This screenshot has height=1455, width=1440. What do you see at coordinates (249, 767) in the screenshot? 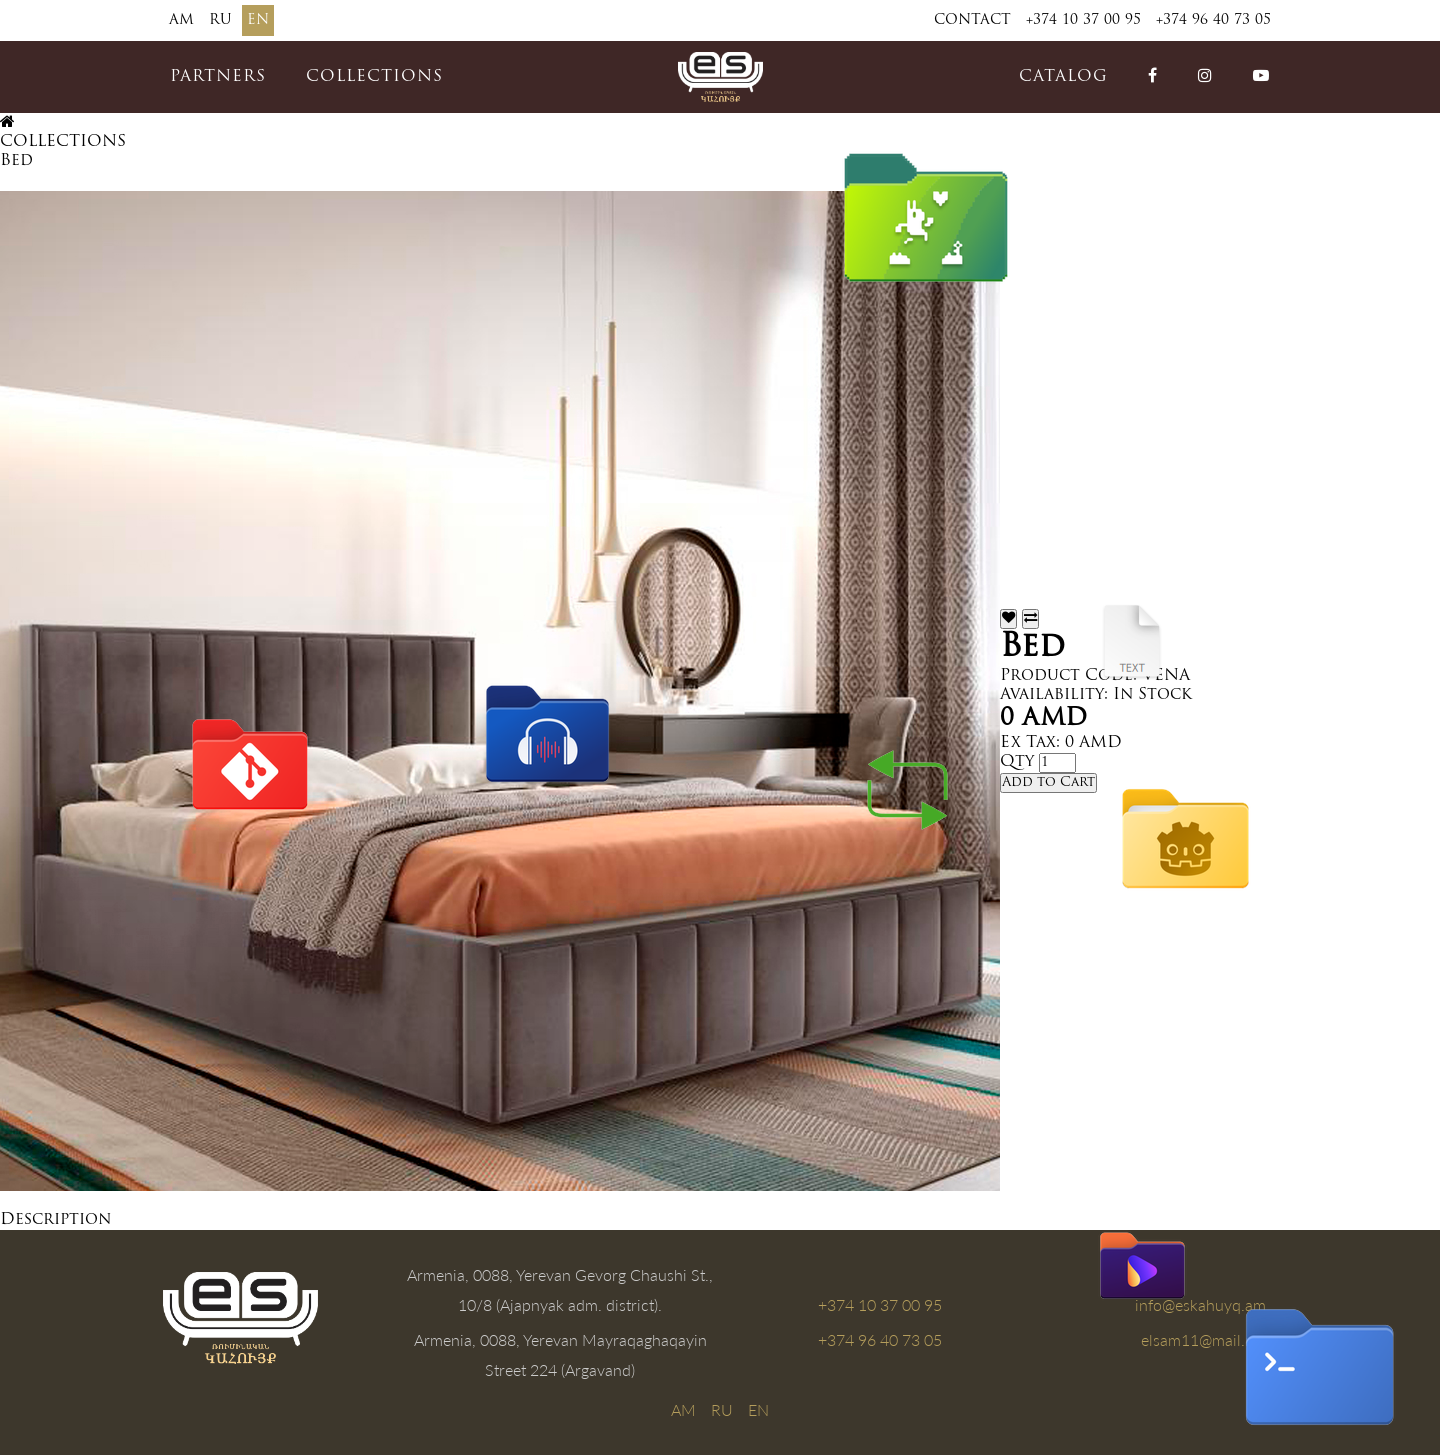
I see `open git repository folder` at bounding box center [249, 767].